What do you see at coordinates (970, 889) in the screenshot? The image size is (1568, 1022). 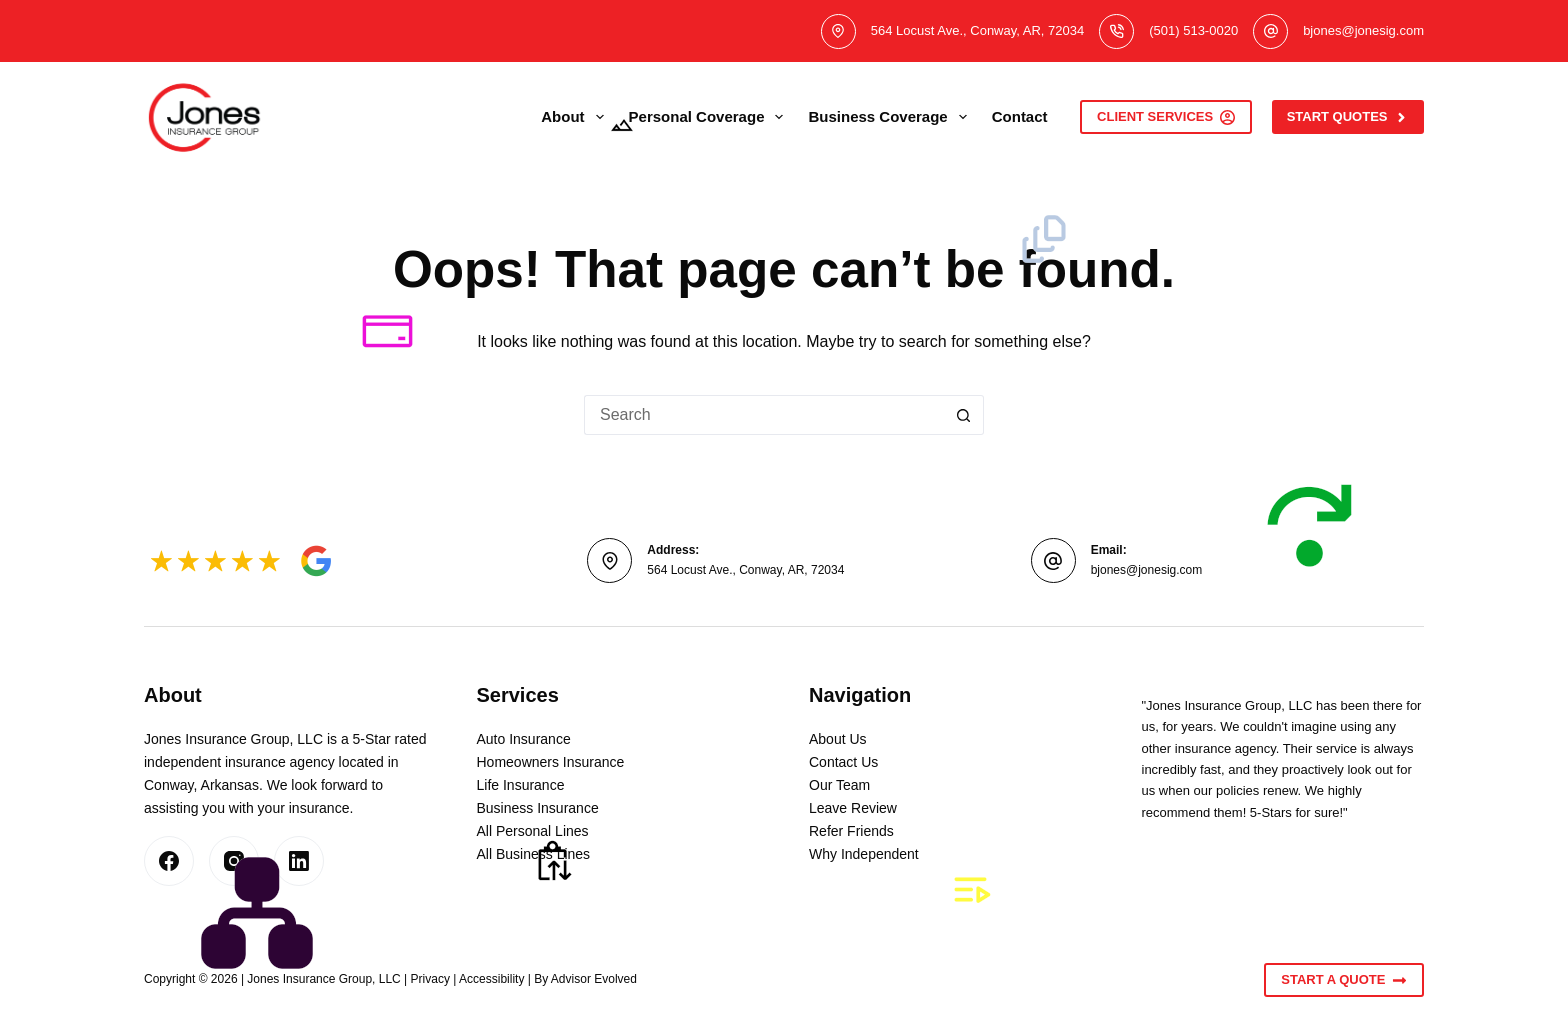 I see `view playback queue` at bounding box center [970, 889].